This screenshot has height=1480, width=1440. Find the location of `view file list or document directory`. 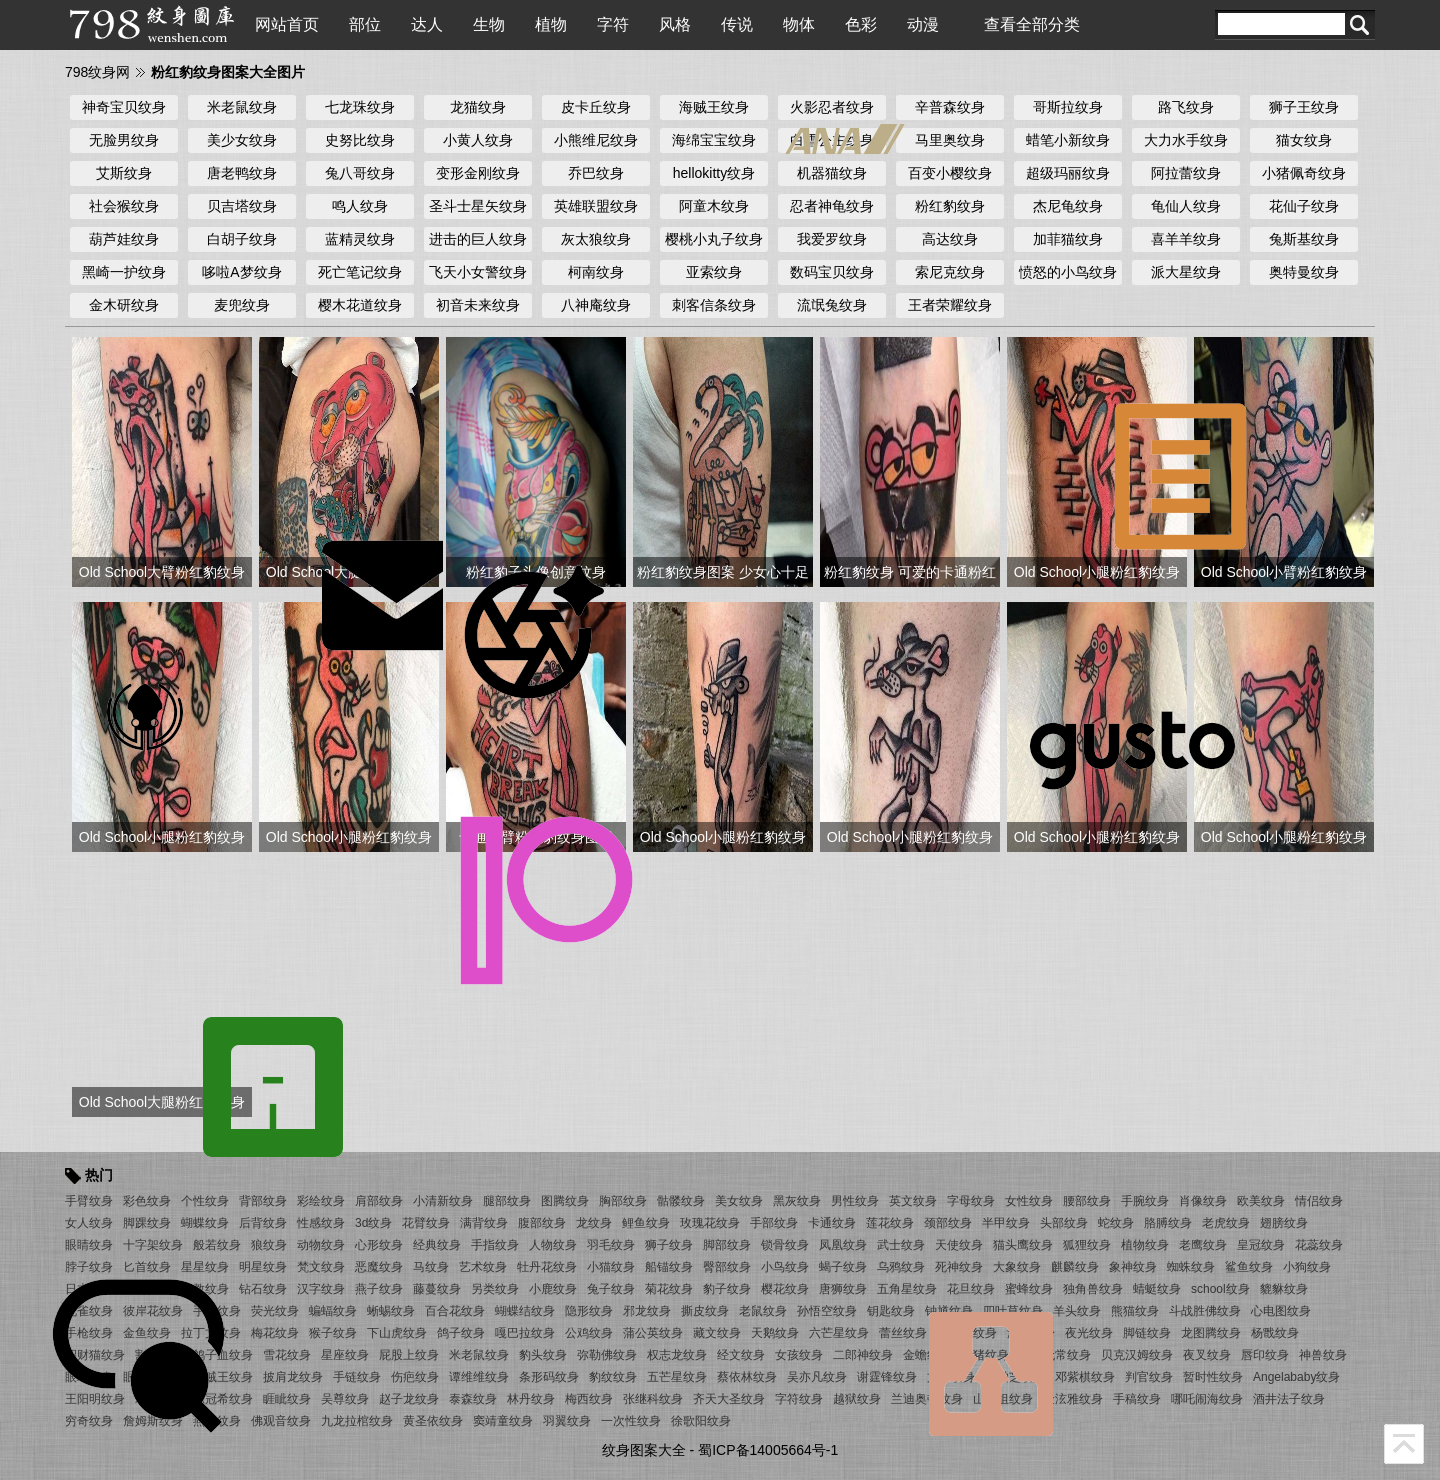

view file list or document directory is located at coordinates (1180, 476).